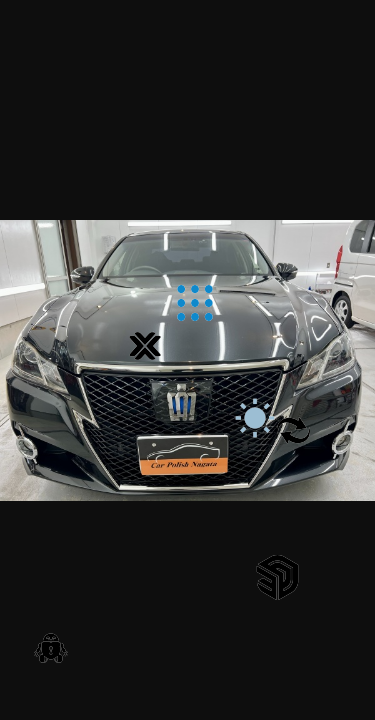  Describe the element at coordinates (51, 648) in the screenshot. I see `open cryptomator encryption app` at that location.